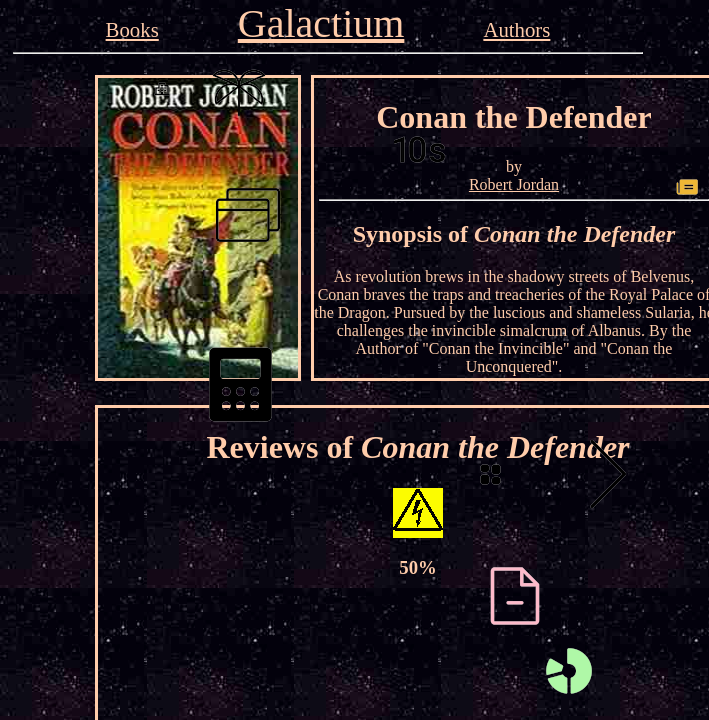  Describe the element at coordinates (419, 149) in the screenshot. I see `set a 10-second timer` at that location.